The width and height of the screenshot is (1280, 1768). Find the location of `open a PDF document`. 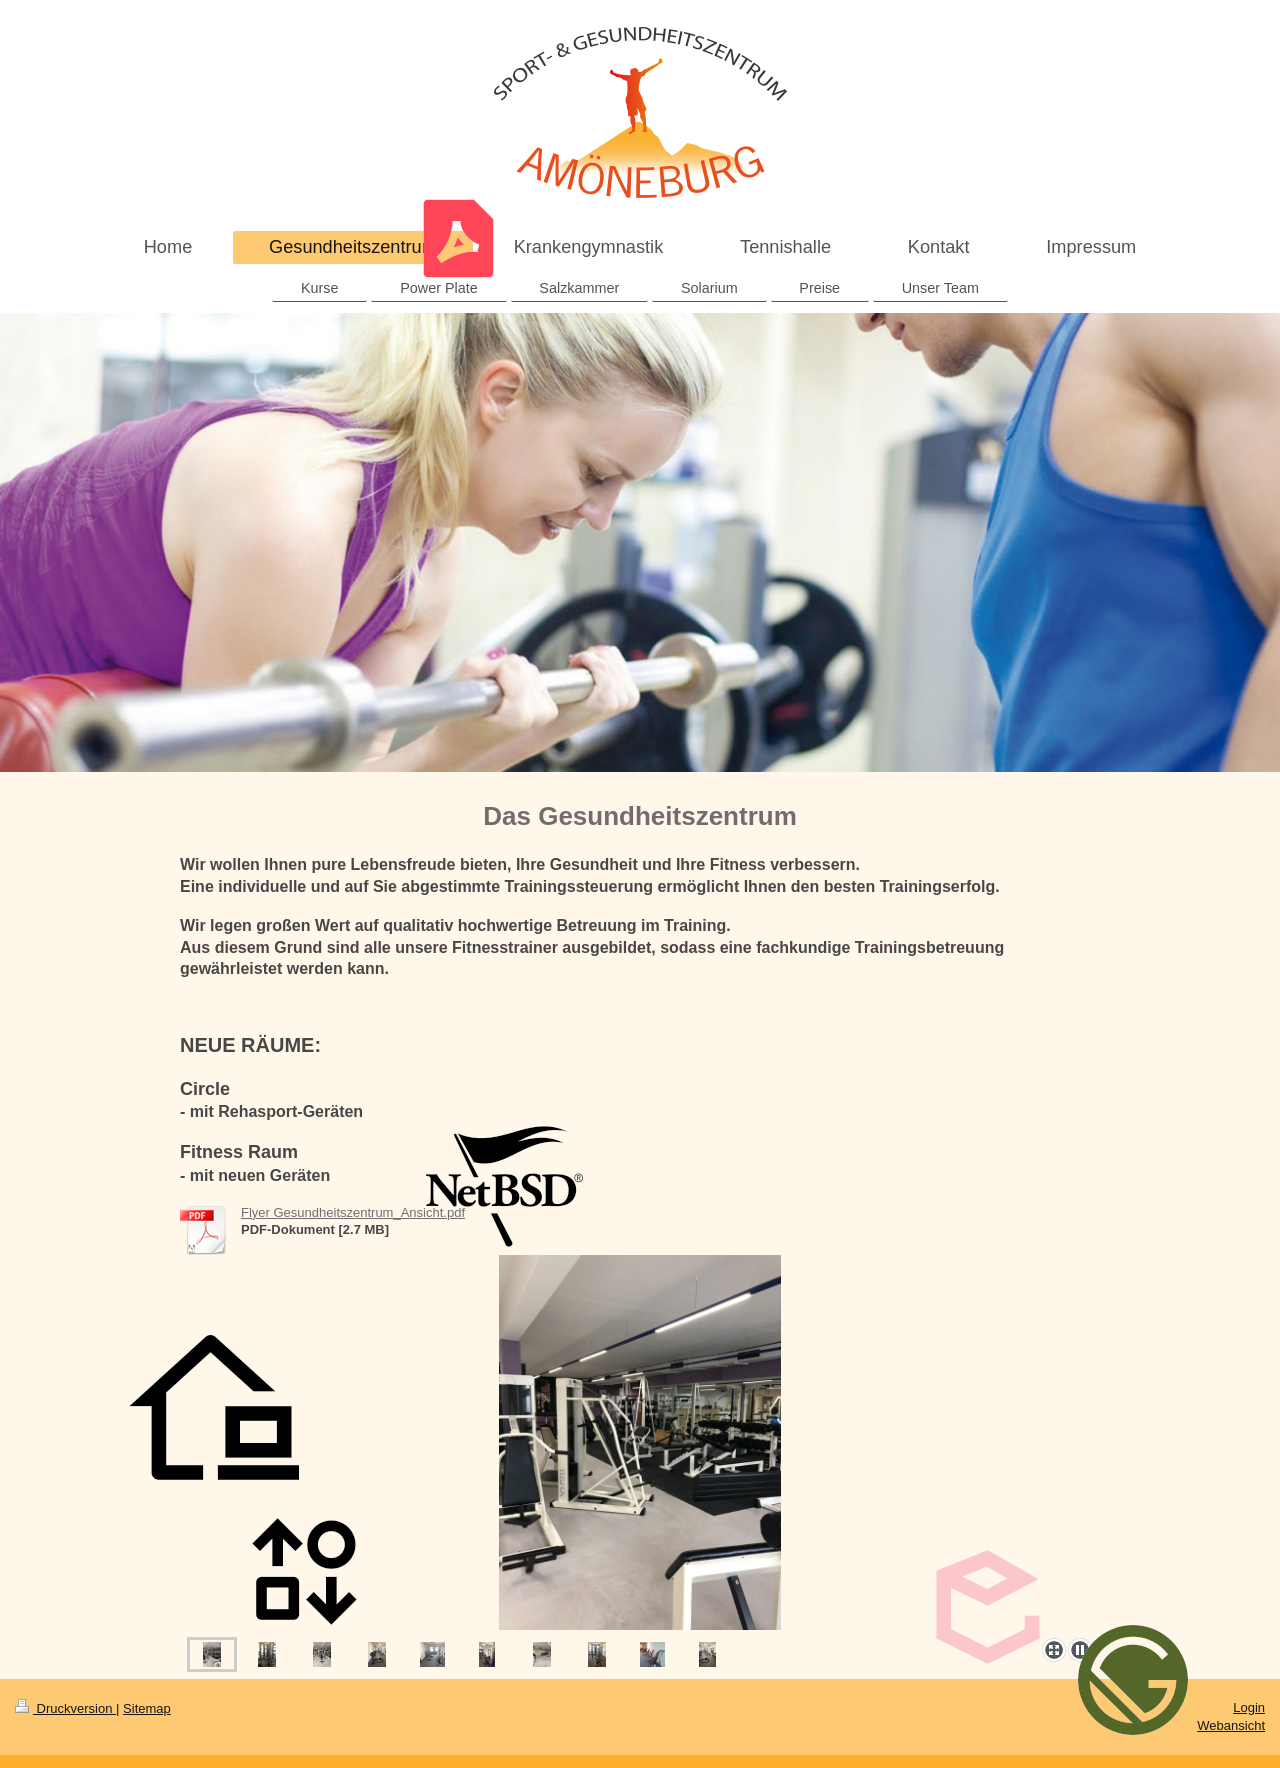

open a PDF document is located at coordinates (458, 238).